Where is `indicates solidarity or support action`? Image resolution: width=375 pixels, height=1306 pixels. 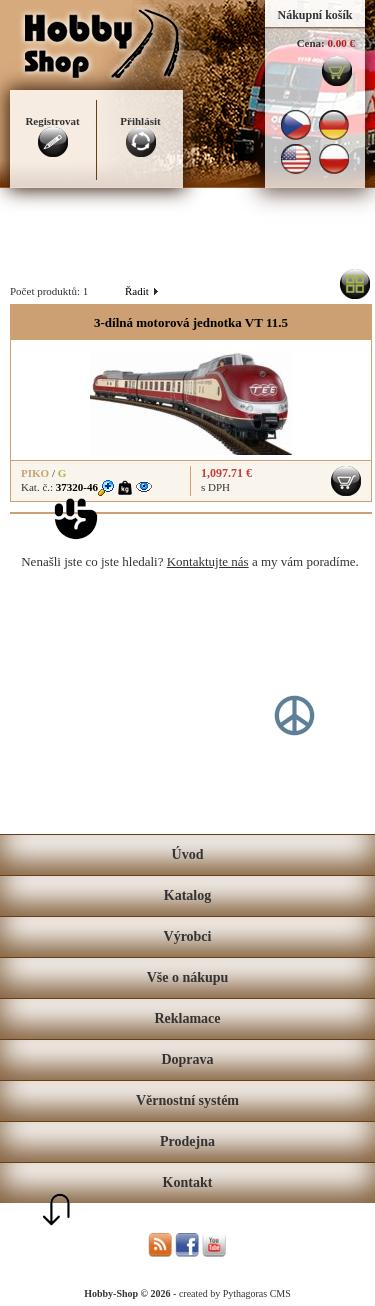 indicates solidarity or support action is located at coordinates (76, 518).